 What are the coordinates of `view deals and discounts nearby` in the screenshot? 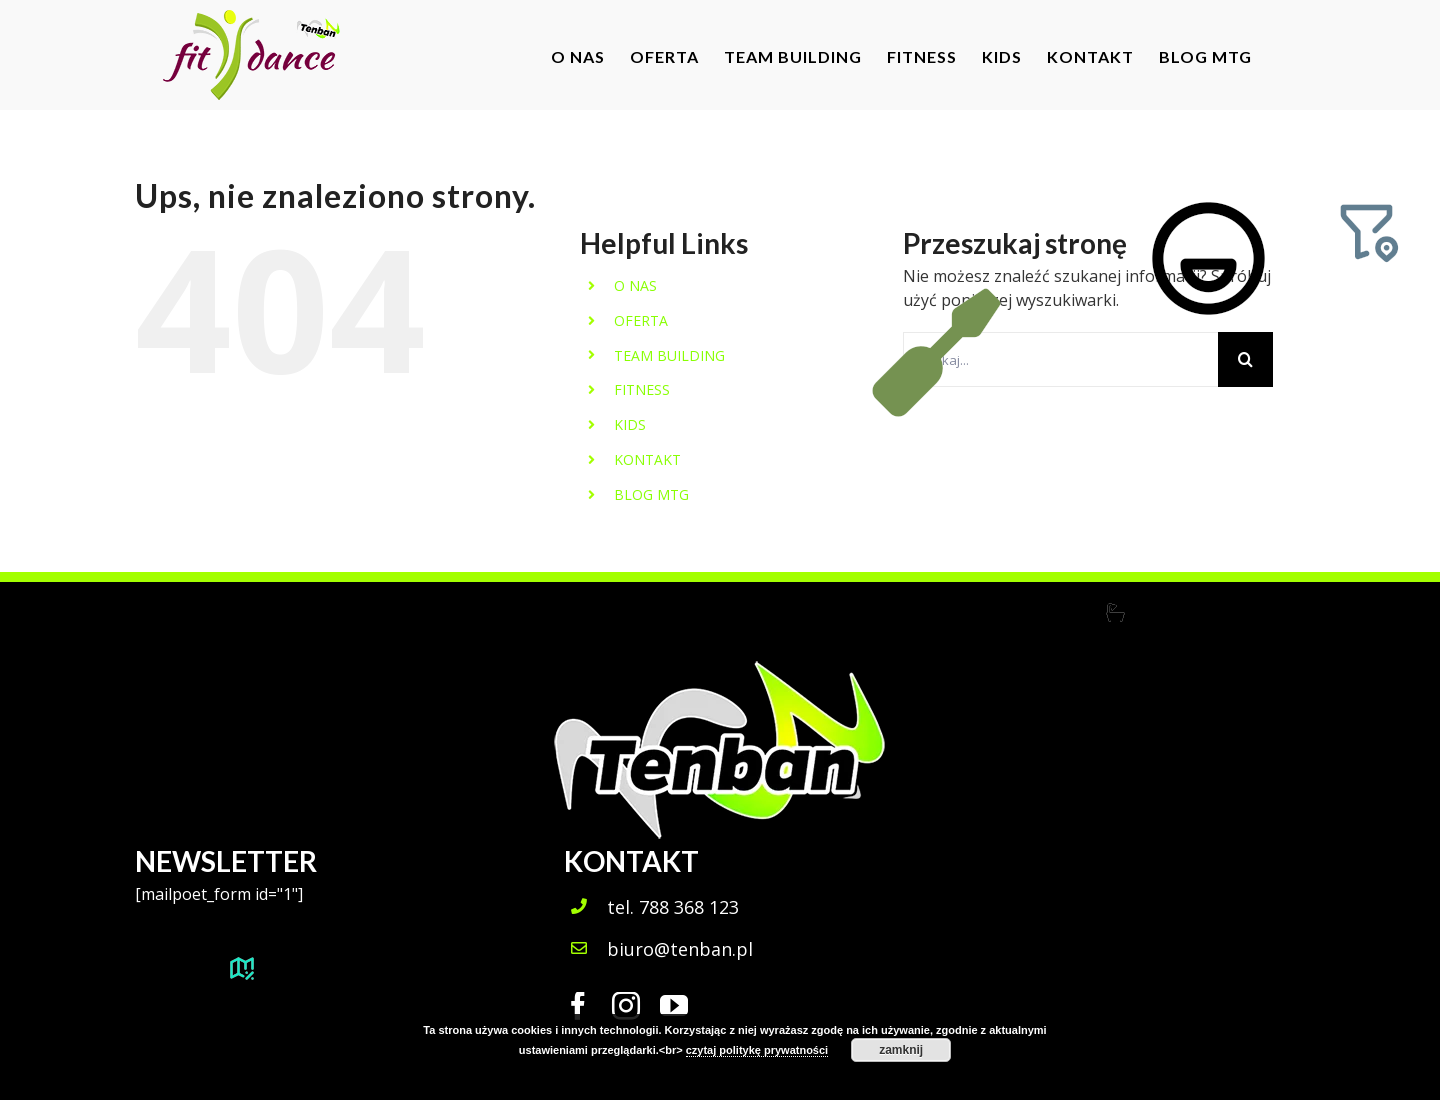 It's located at (242, 968).